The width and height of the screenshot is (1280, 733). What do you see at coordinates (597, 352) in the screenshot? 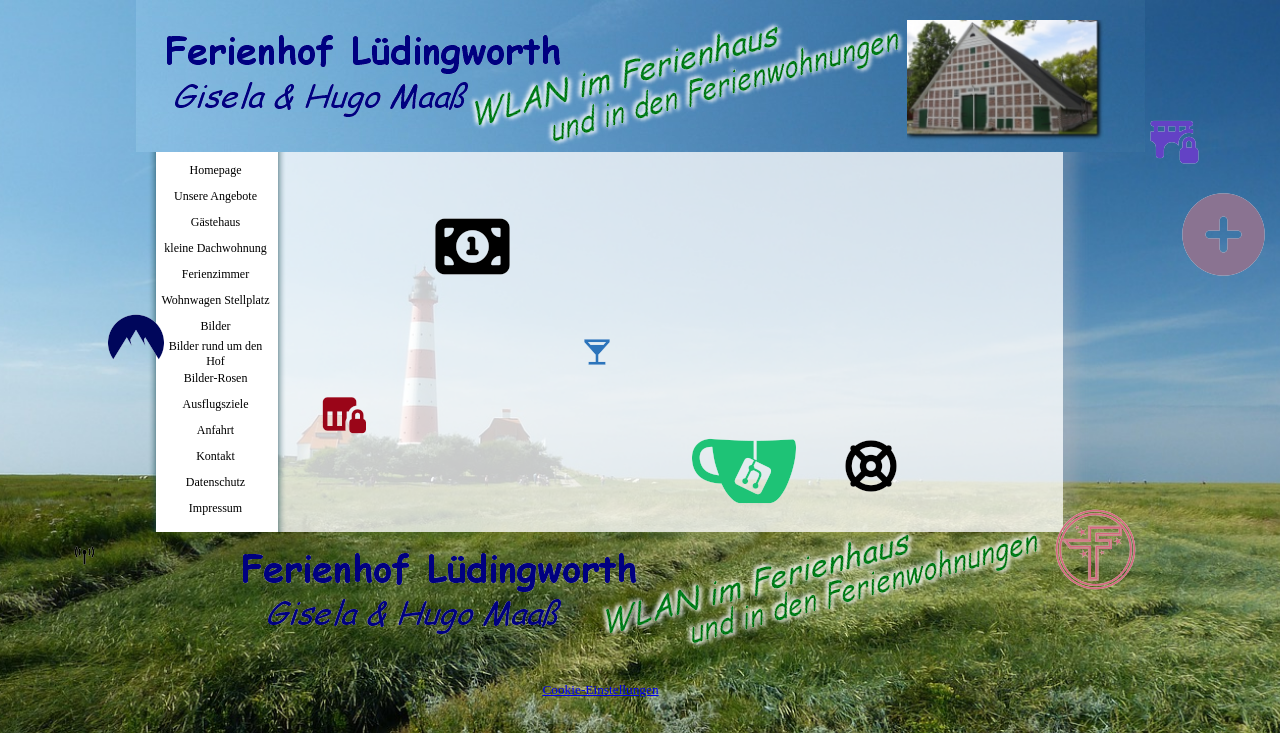
I see `view cocktail or drink menu` at bounding box center [597, 352].